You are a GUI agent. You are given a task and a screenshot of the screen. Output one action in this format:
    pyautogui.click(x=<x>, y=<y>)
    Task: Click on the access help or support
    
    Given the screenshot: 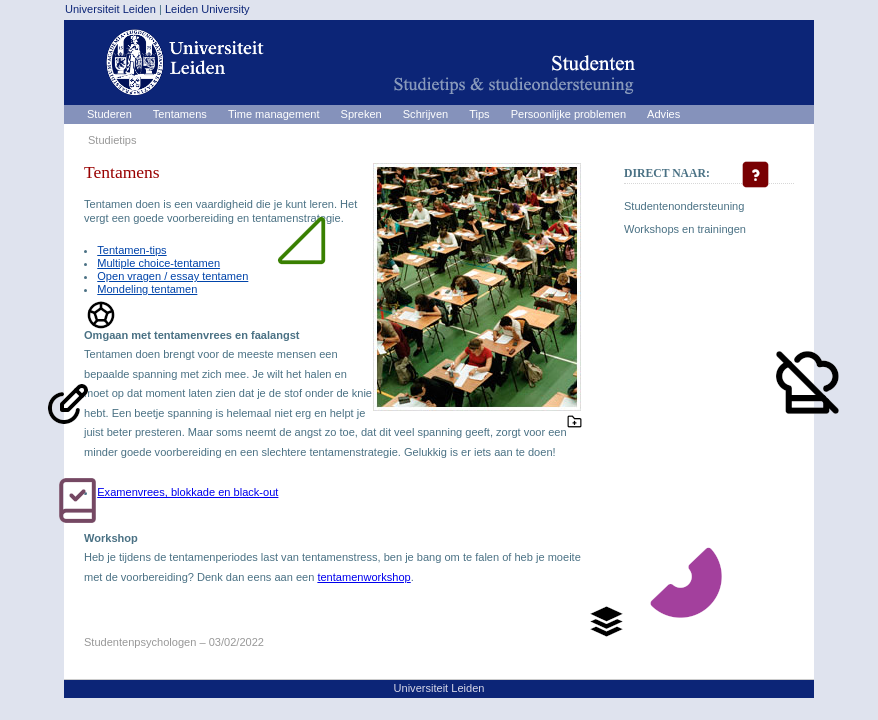 What is the action you would take?
    pyautogui.click(x=755, y=174)
    